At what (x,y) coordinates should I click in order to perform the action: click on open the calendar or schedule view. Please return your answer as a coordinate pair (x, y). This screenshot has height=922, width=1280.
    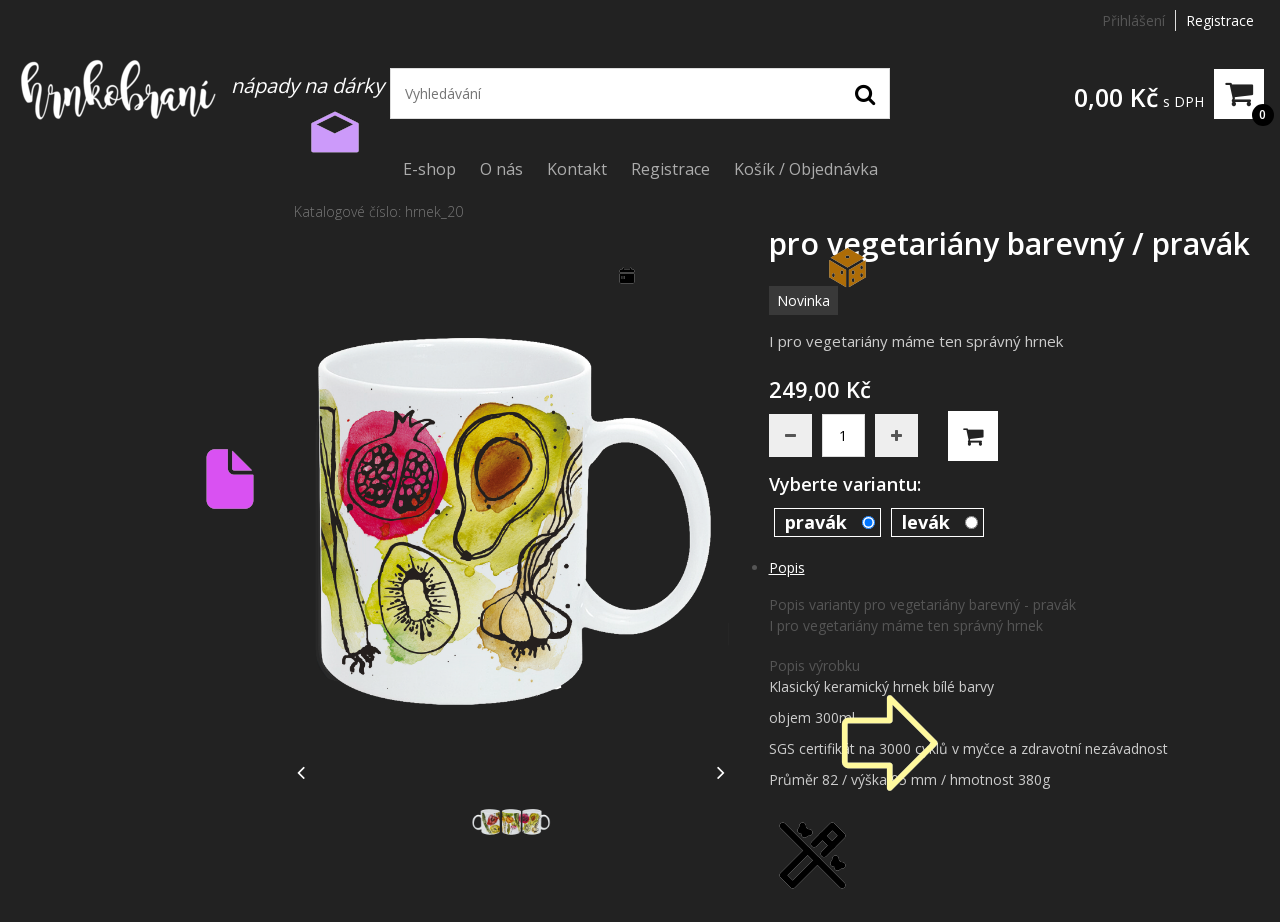
    Looking at the image, I should click on (627, 276).